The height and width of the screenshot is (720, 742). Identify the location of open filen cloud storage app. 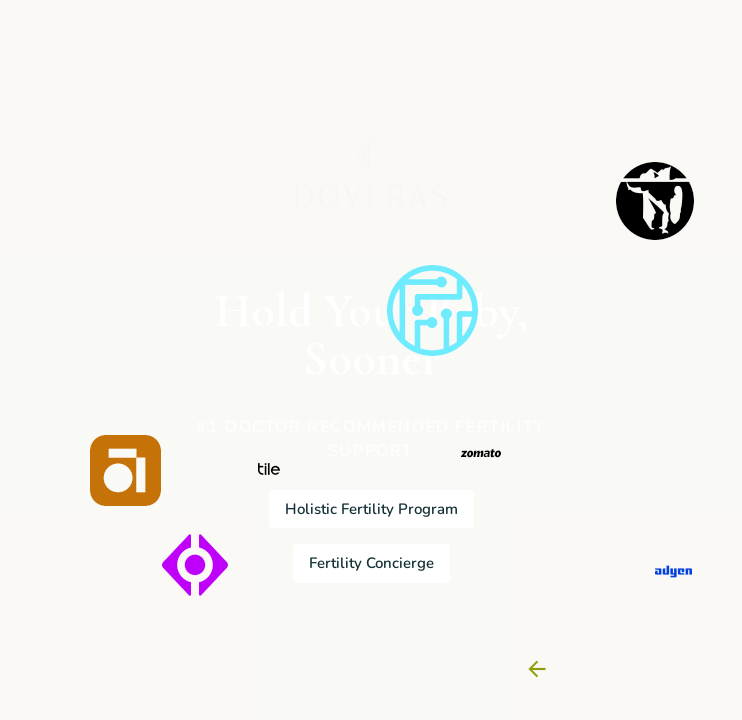
(432, 310).